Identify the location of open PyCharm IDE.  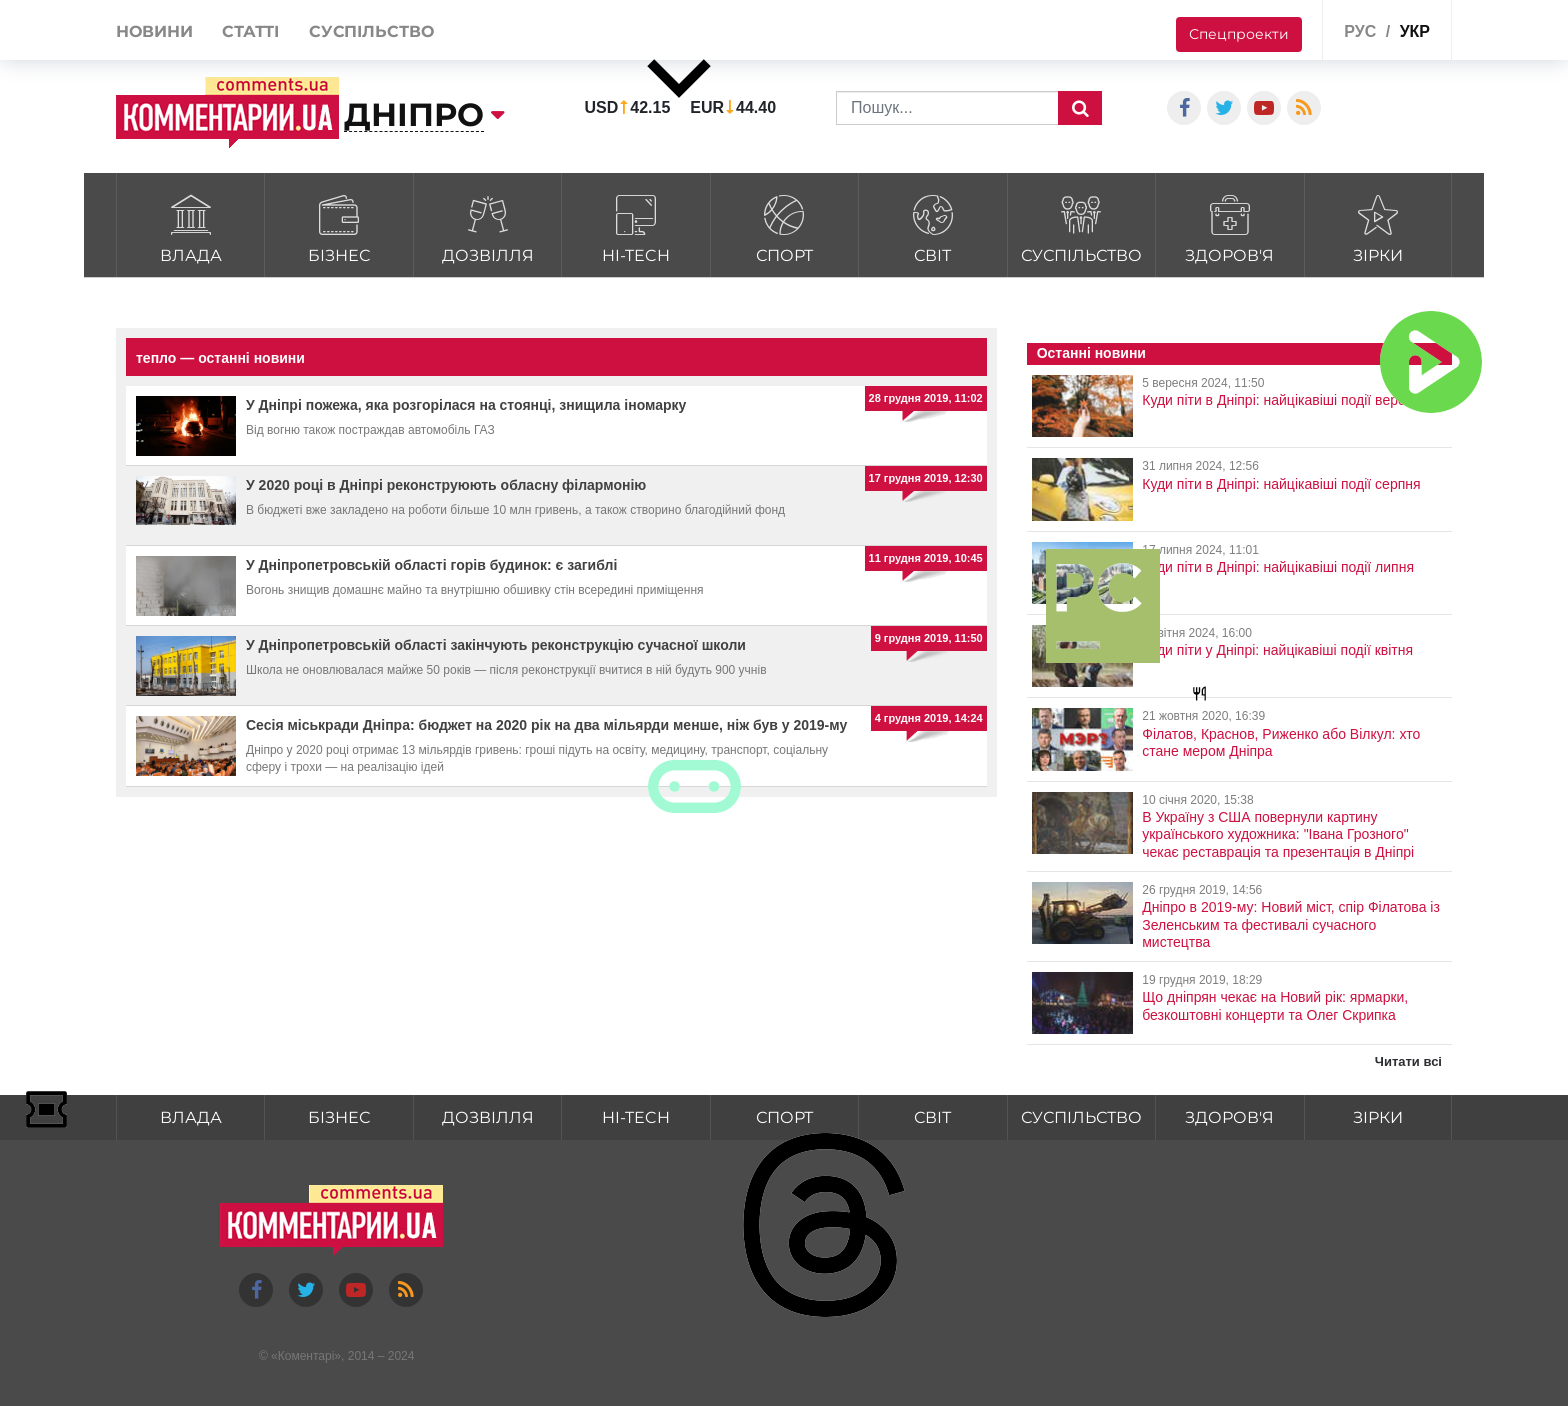
(1103, 606).